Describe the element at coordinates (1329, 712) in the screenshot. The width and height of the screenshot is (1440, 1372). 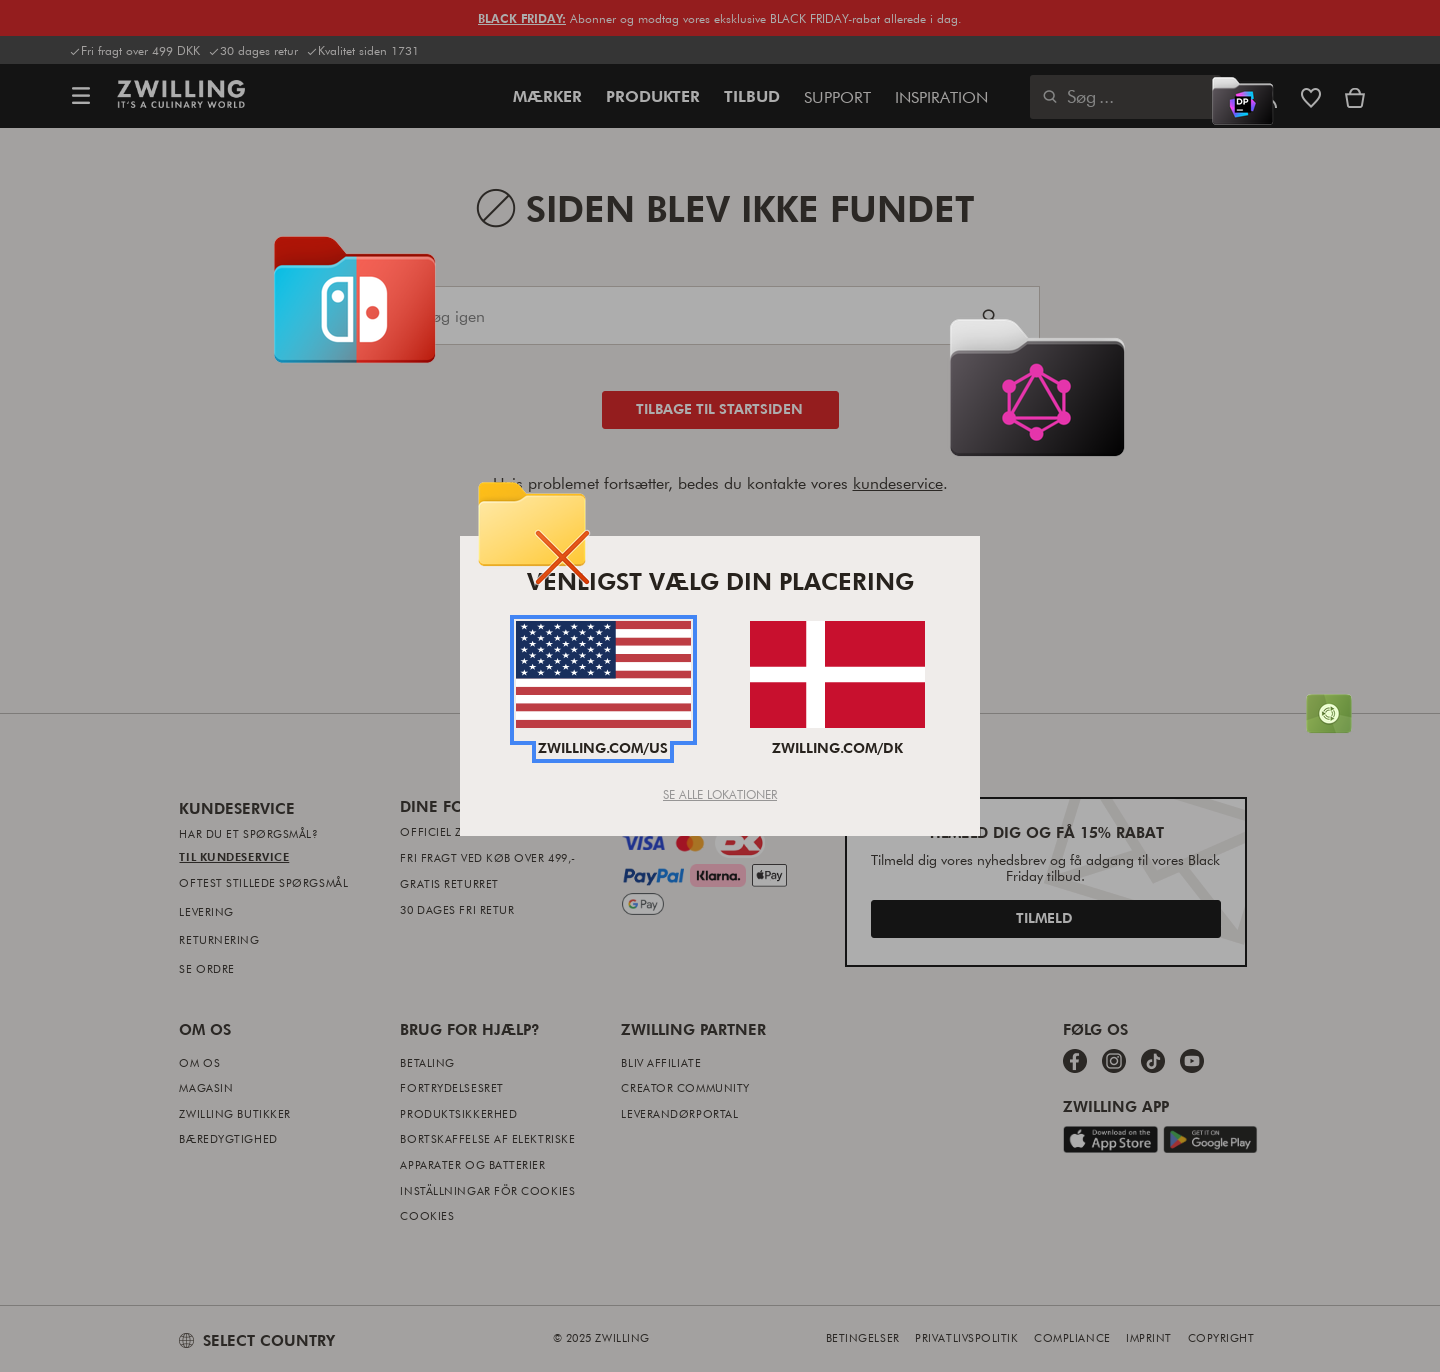
I see `access your desktop folder` at that location.